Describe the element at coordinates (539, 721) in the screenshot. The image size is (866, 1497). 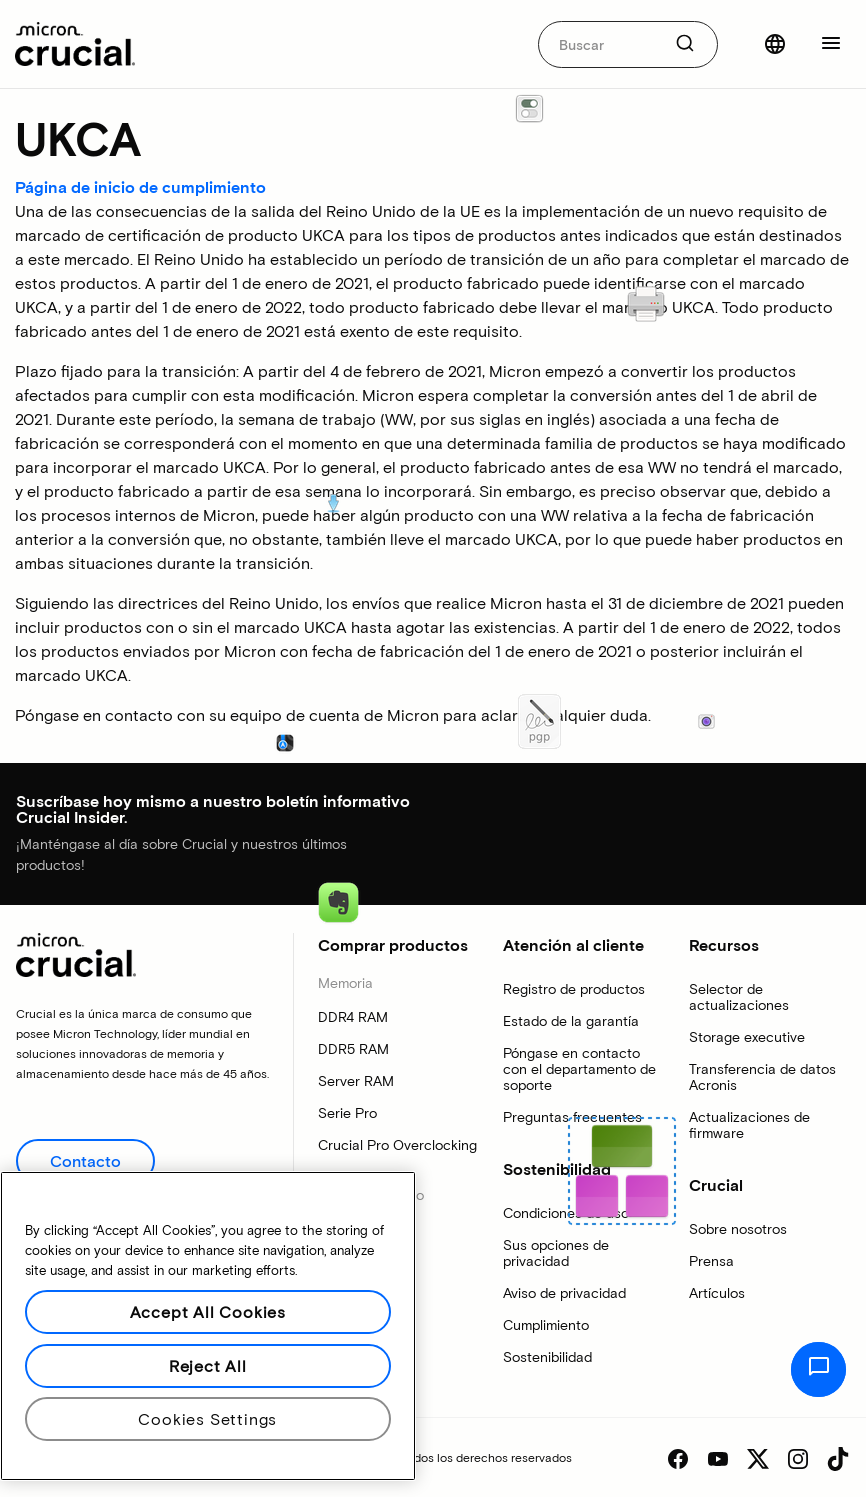
I see `a PGP digital signature file` at that location.